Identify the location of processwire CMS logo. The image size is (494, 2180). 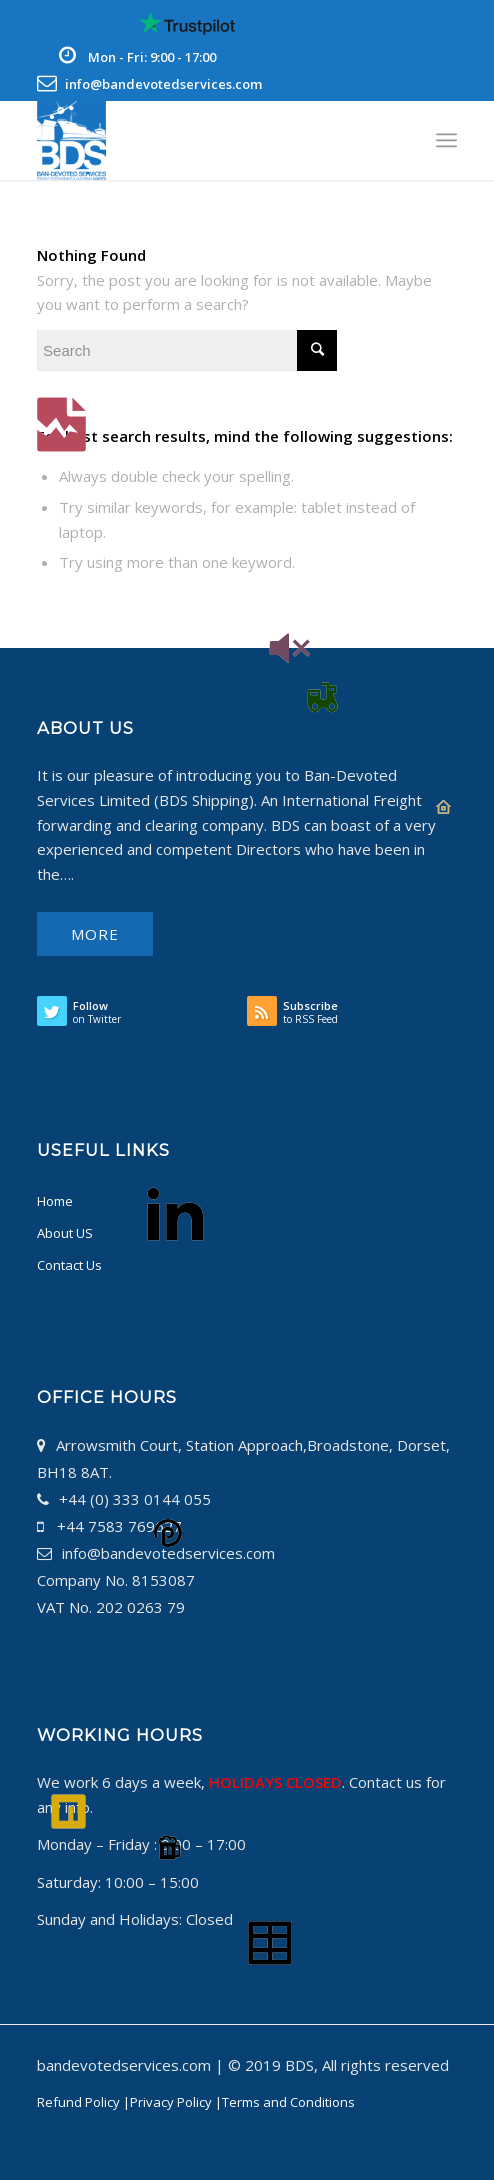
(168, 1533).